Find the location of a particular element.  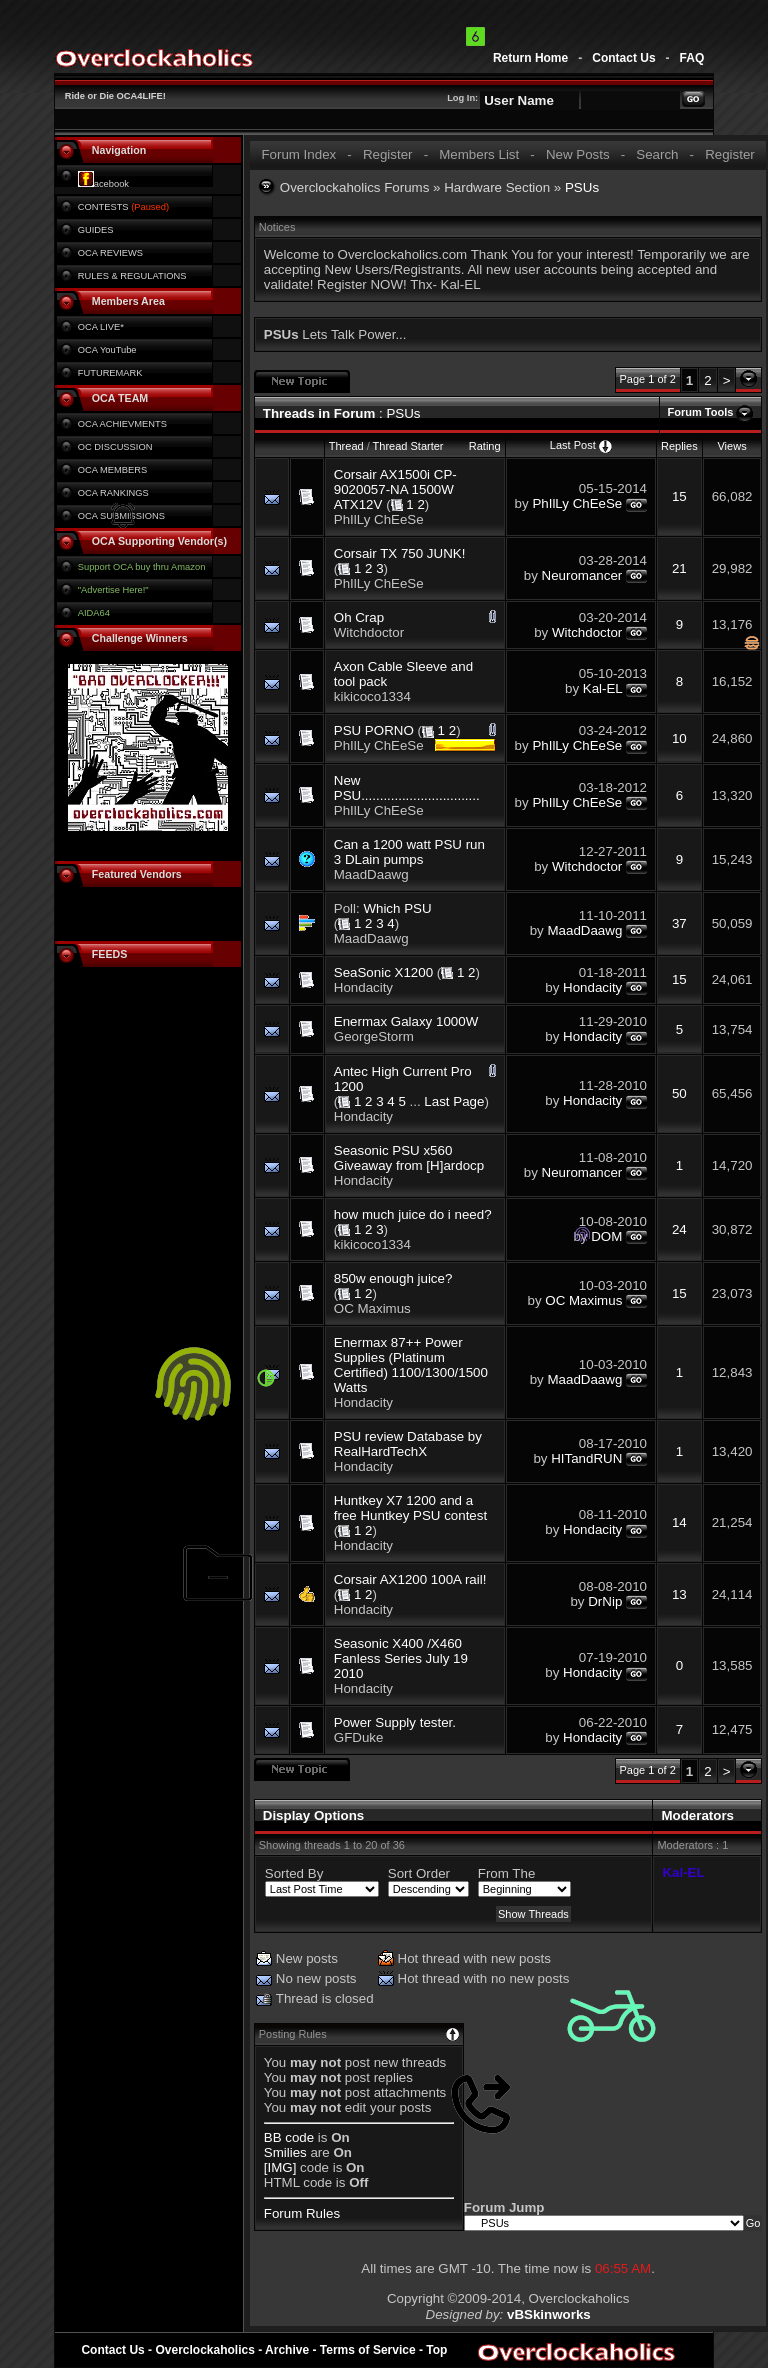

access food or restaurant options is located at coordinates (752, 643).